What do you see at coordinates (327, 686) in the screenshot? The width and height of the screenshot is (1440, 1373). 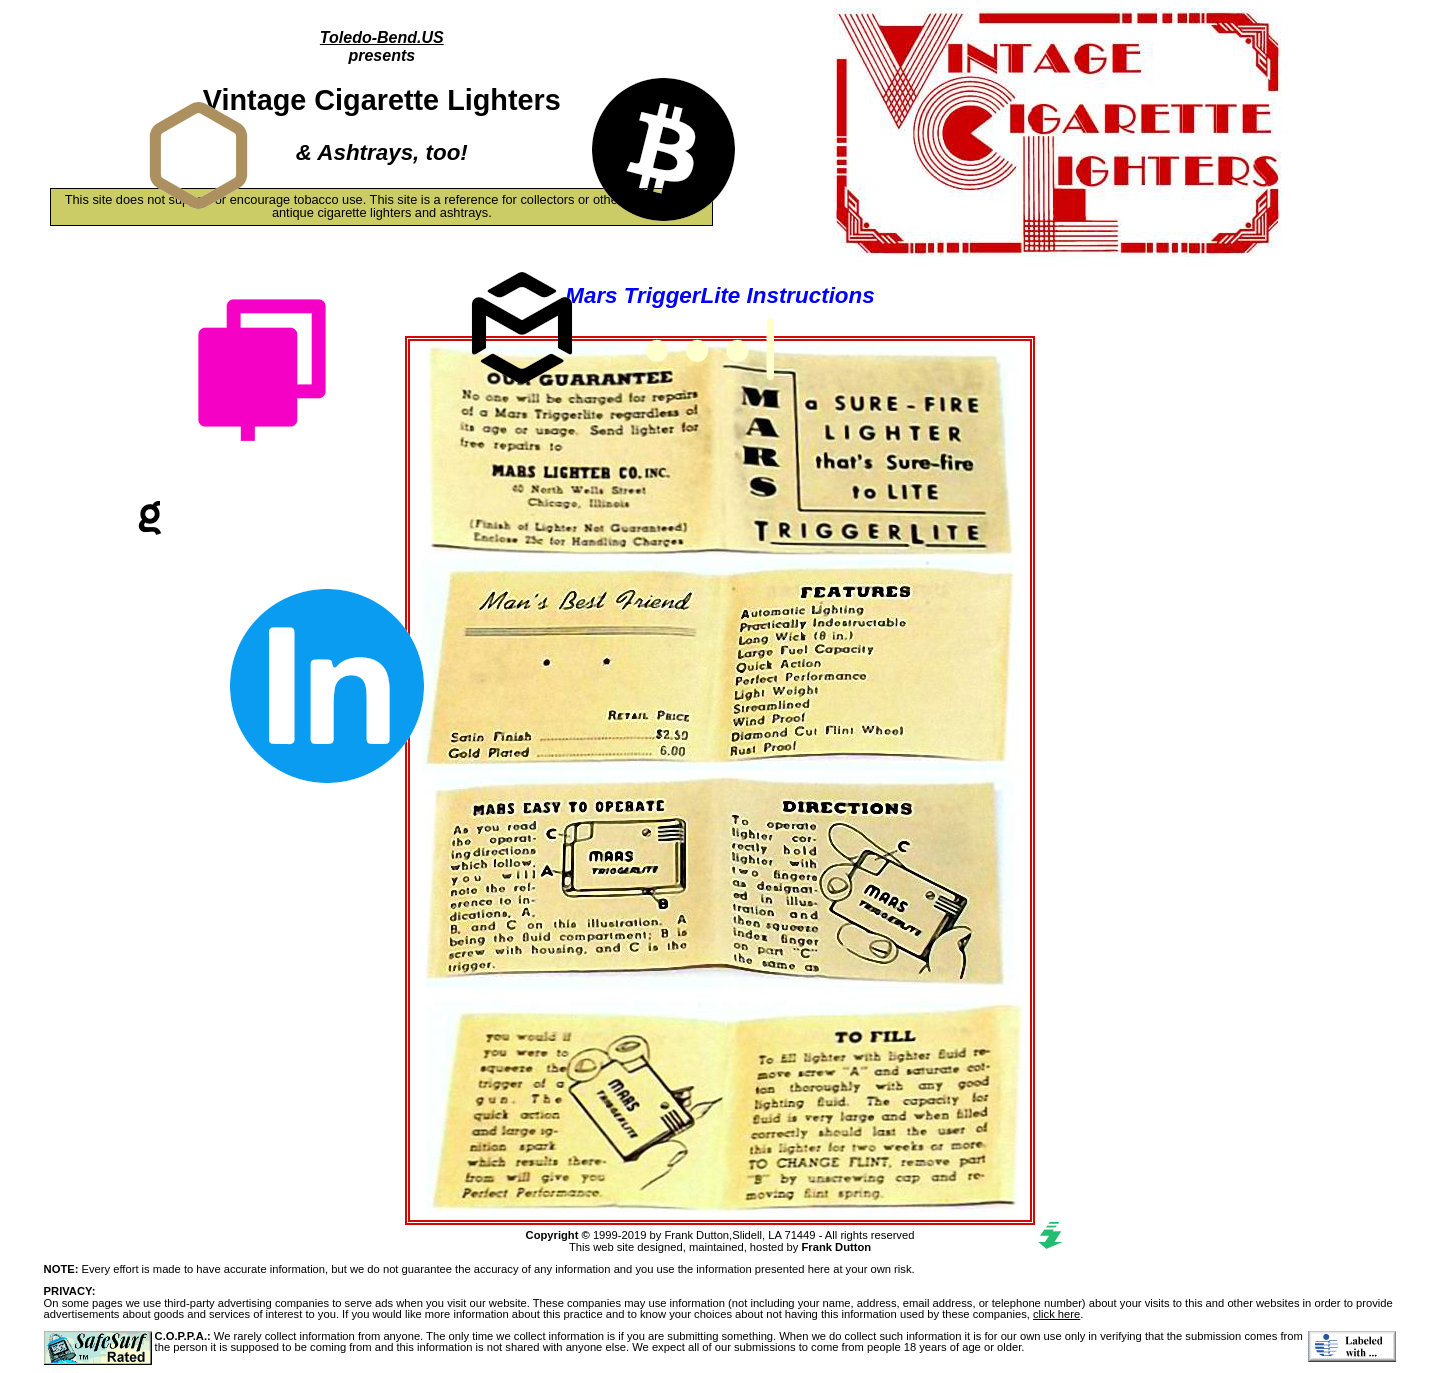 I see `LogMeIn brand logo` at bounding box center [327, 686].